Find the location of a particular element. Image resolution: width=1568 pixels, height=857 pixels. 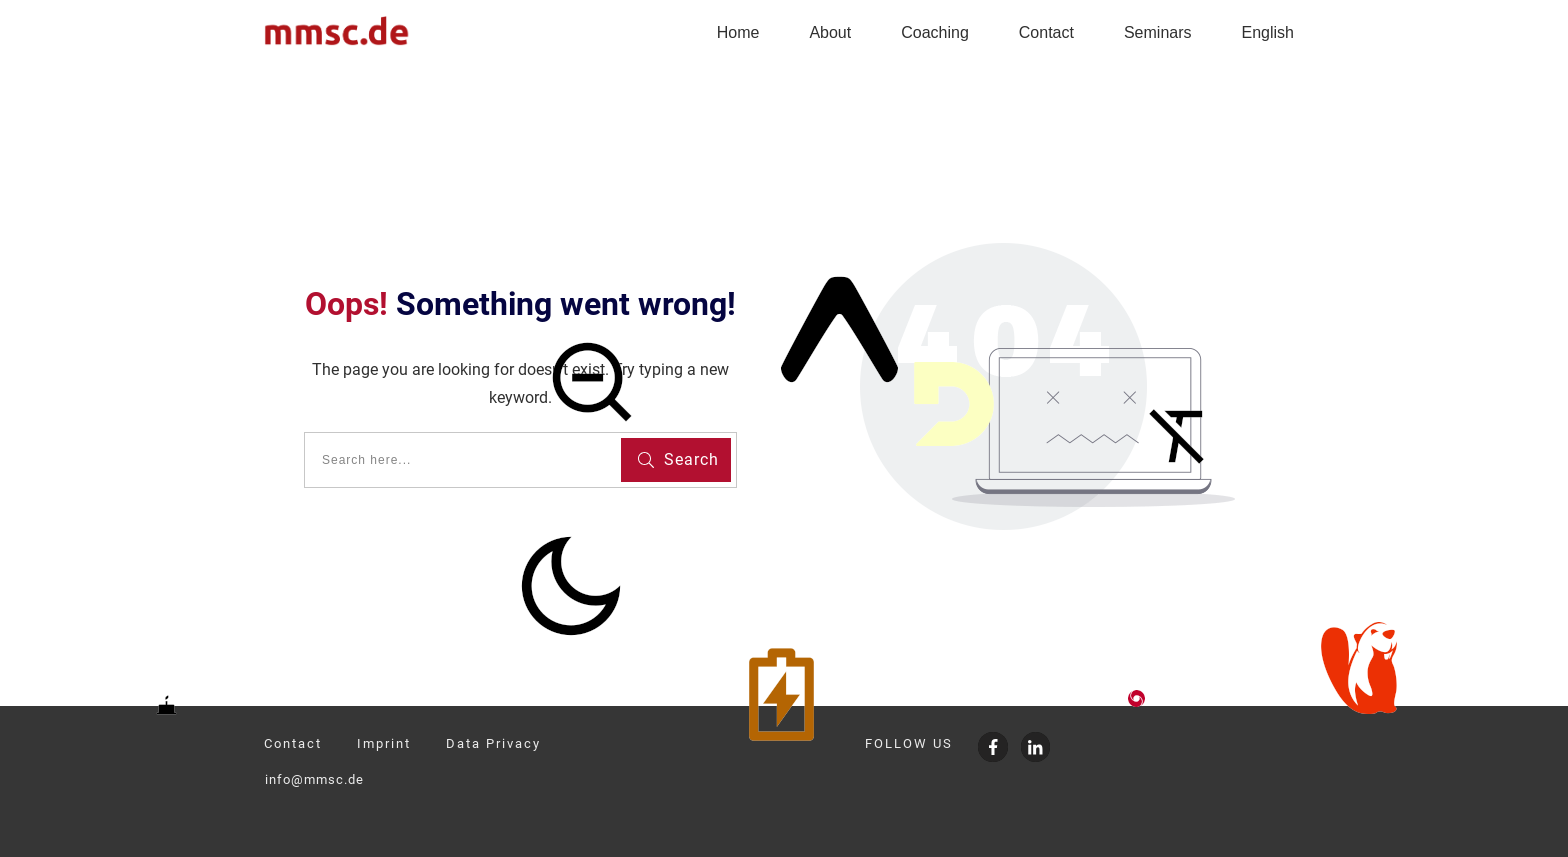

enable dark mode is located at coordinates (571, 586).